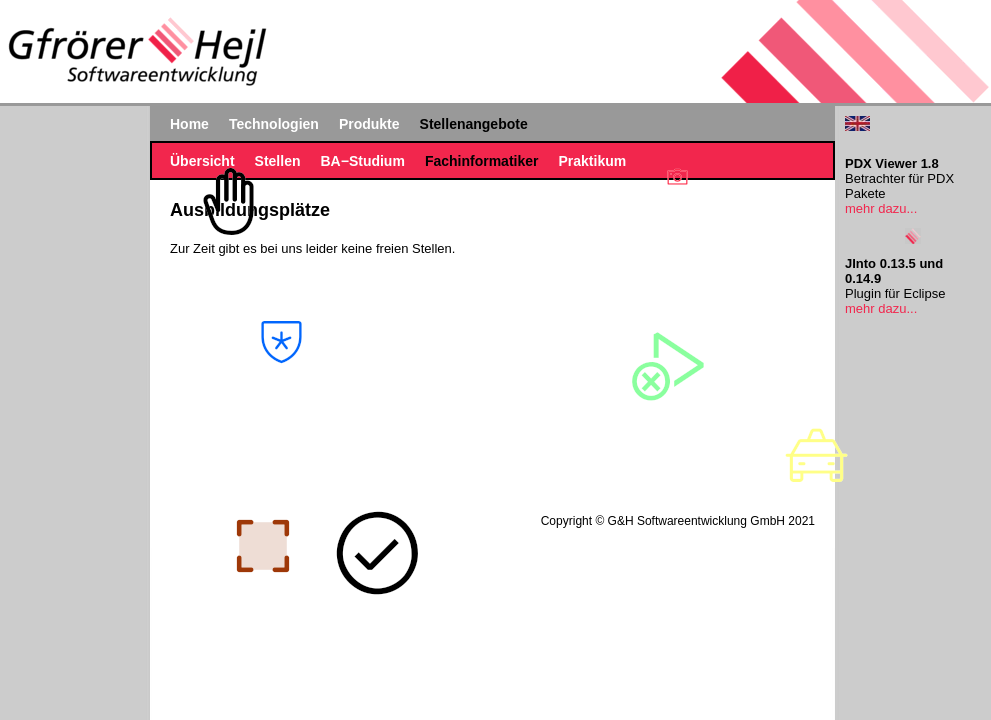  Describe the element at coordinates (669, 363) in the screenshot. I see `run with errors detected` at that location.